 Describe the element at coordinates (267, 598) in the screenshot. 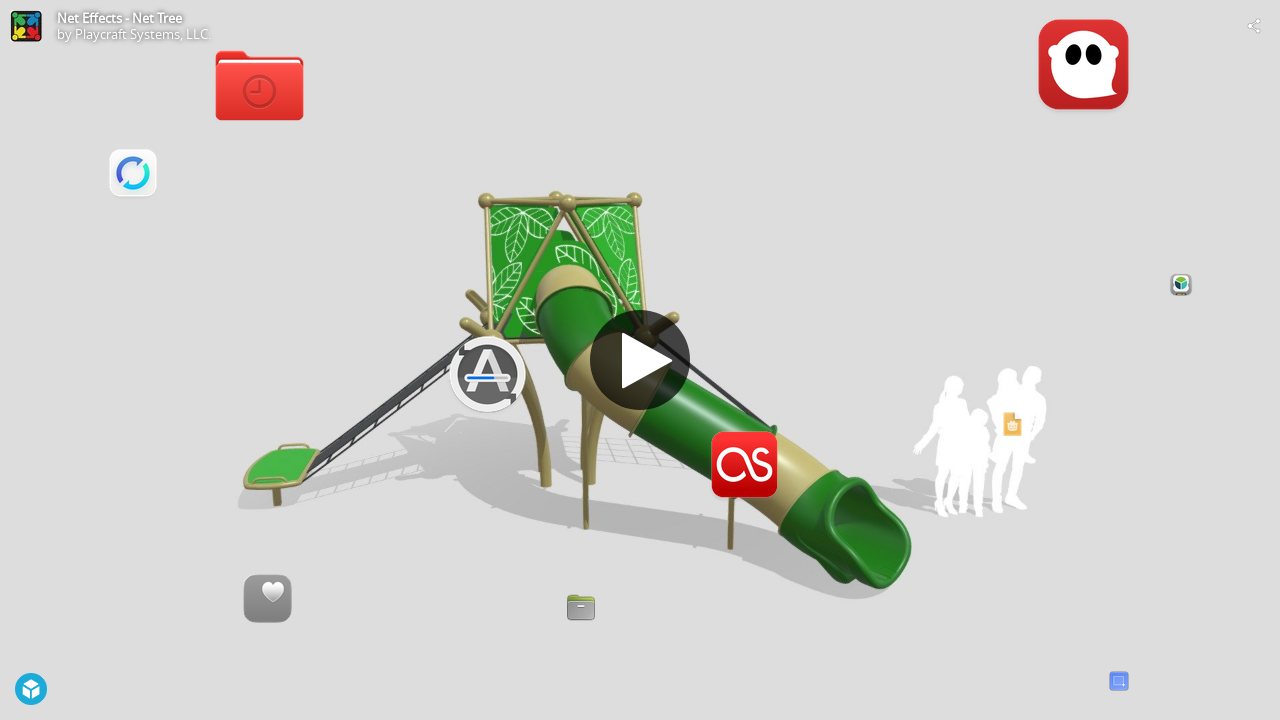

I see `open the Health app` at that location.